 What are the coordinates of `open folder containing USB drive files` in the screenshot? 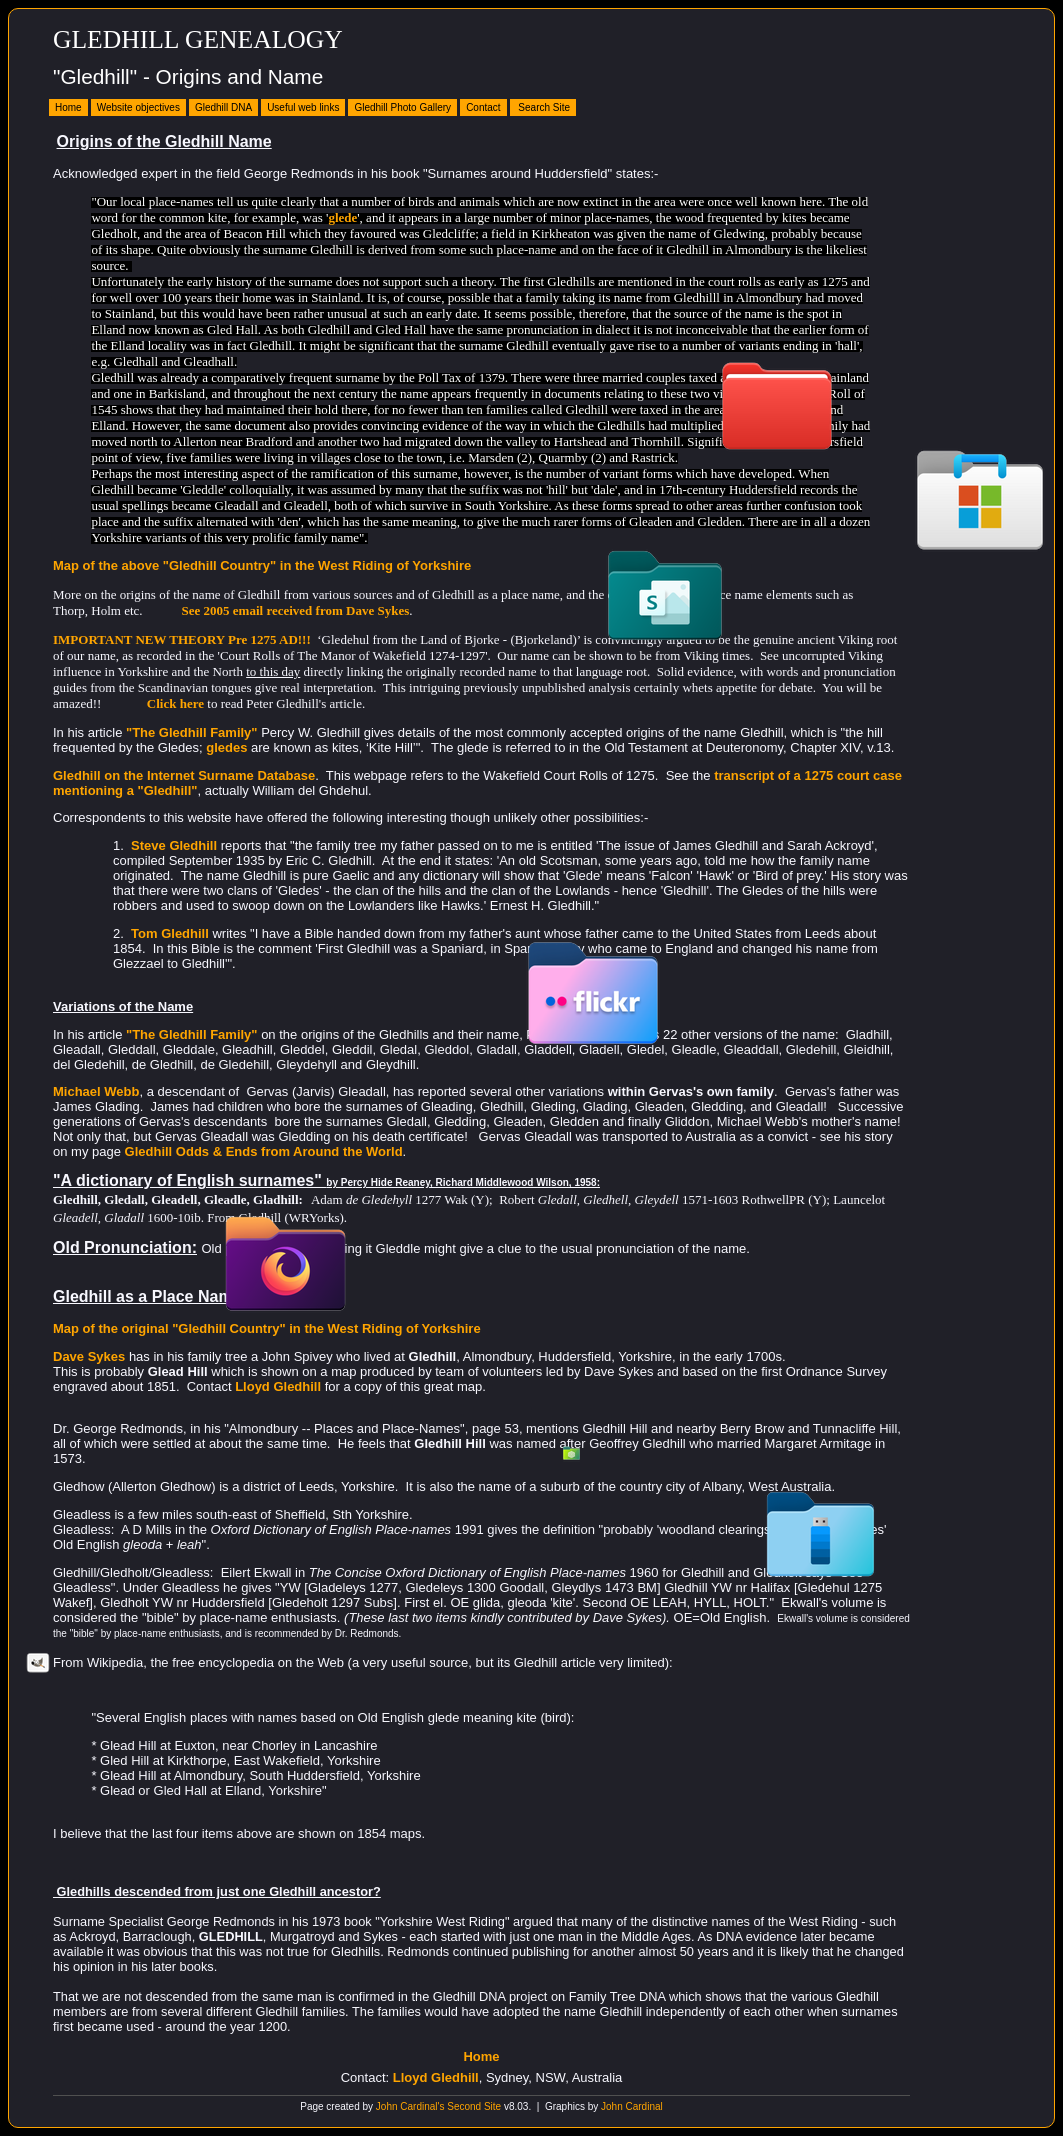 It's located at (820, 1537).